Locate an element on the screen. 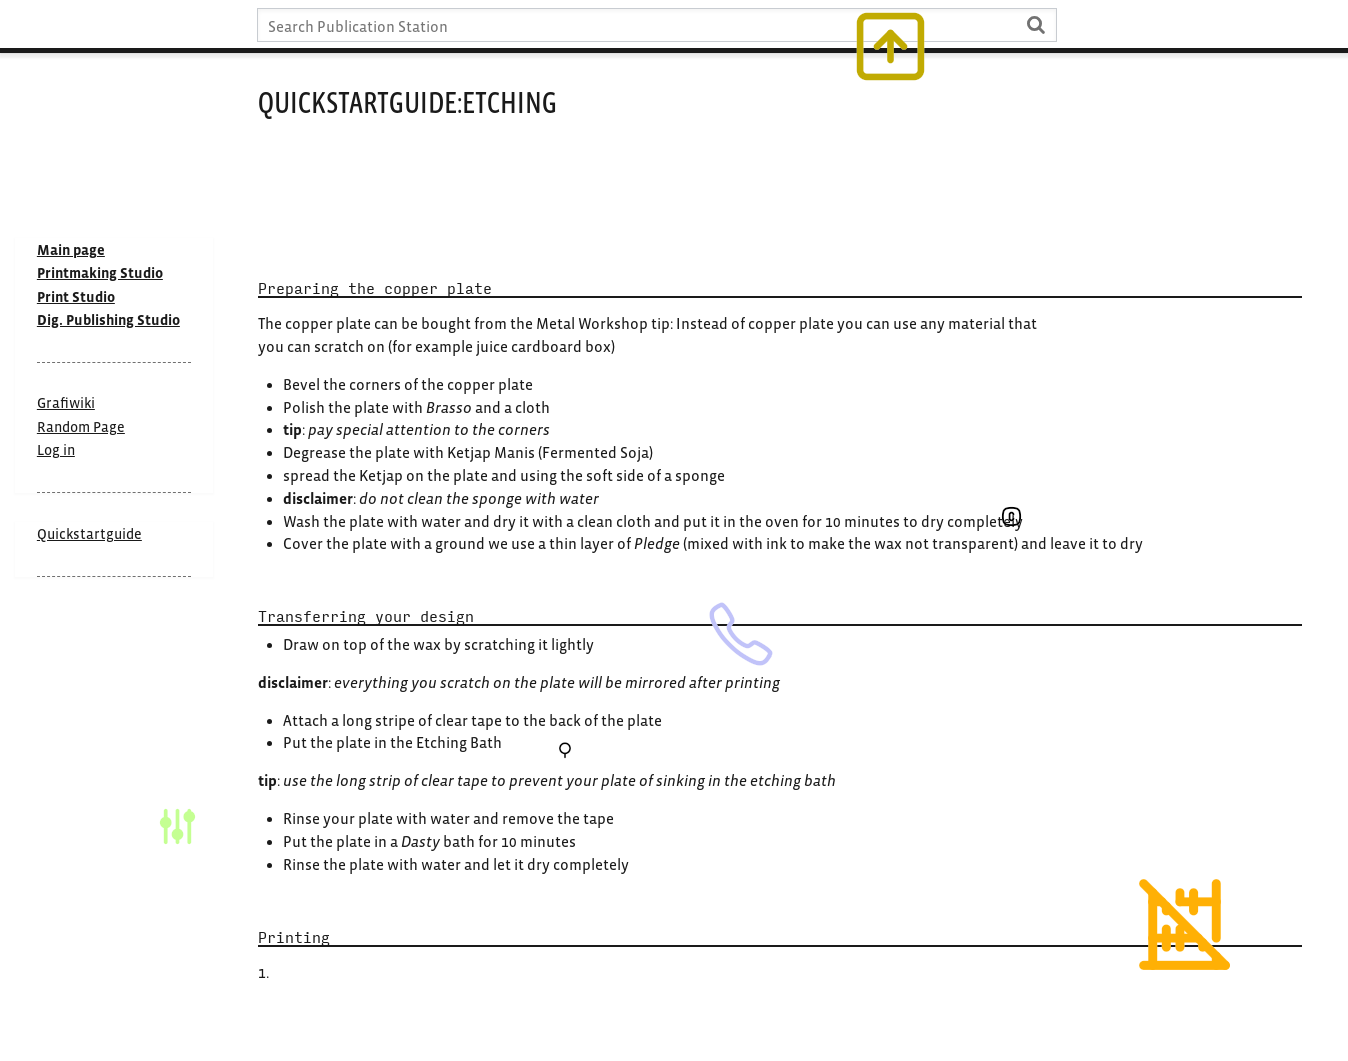 This screenshot has height=1061, width=1348. adjust settings or preferences is located at coordinates (177, 826).